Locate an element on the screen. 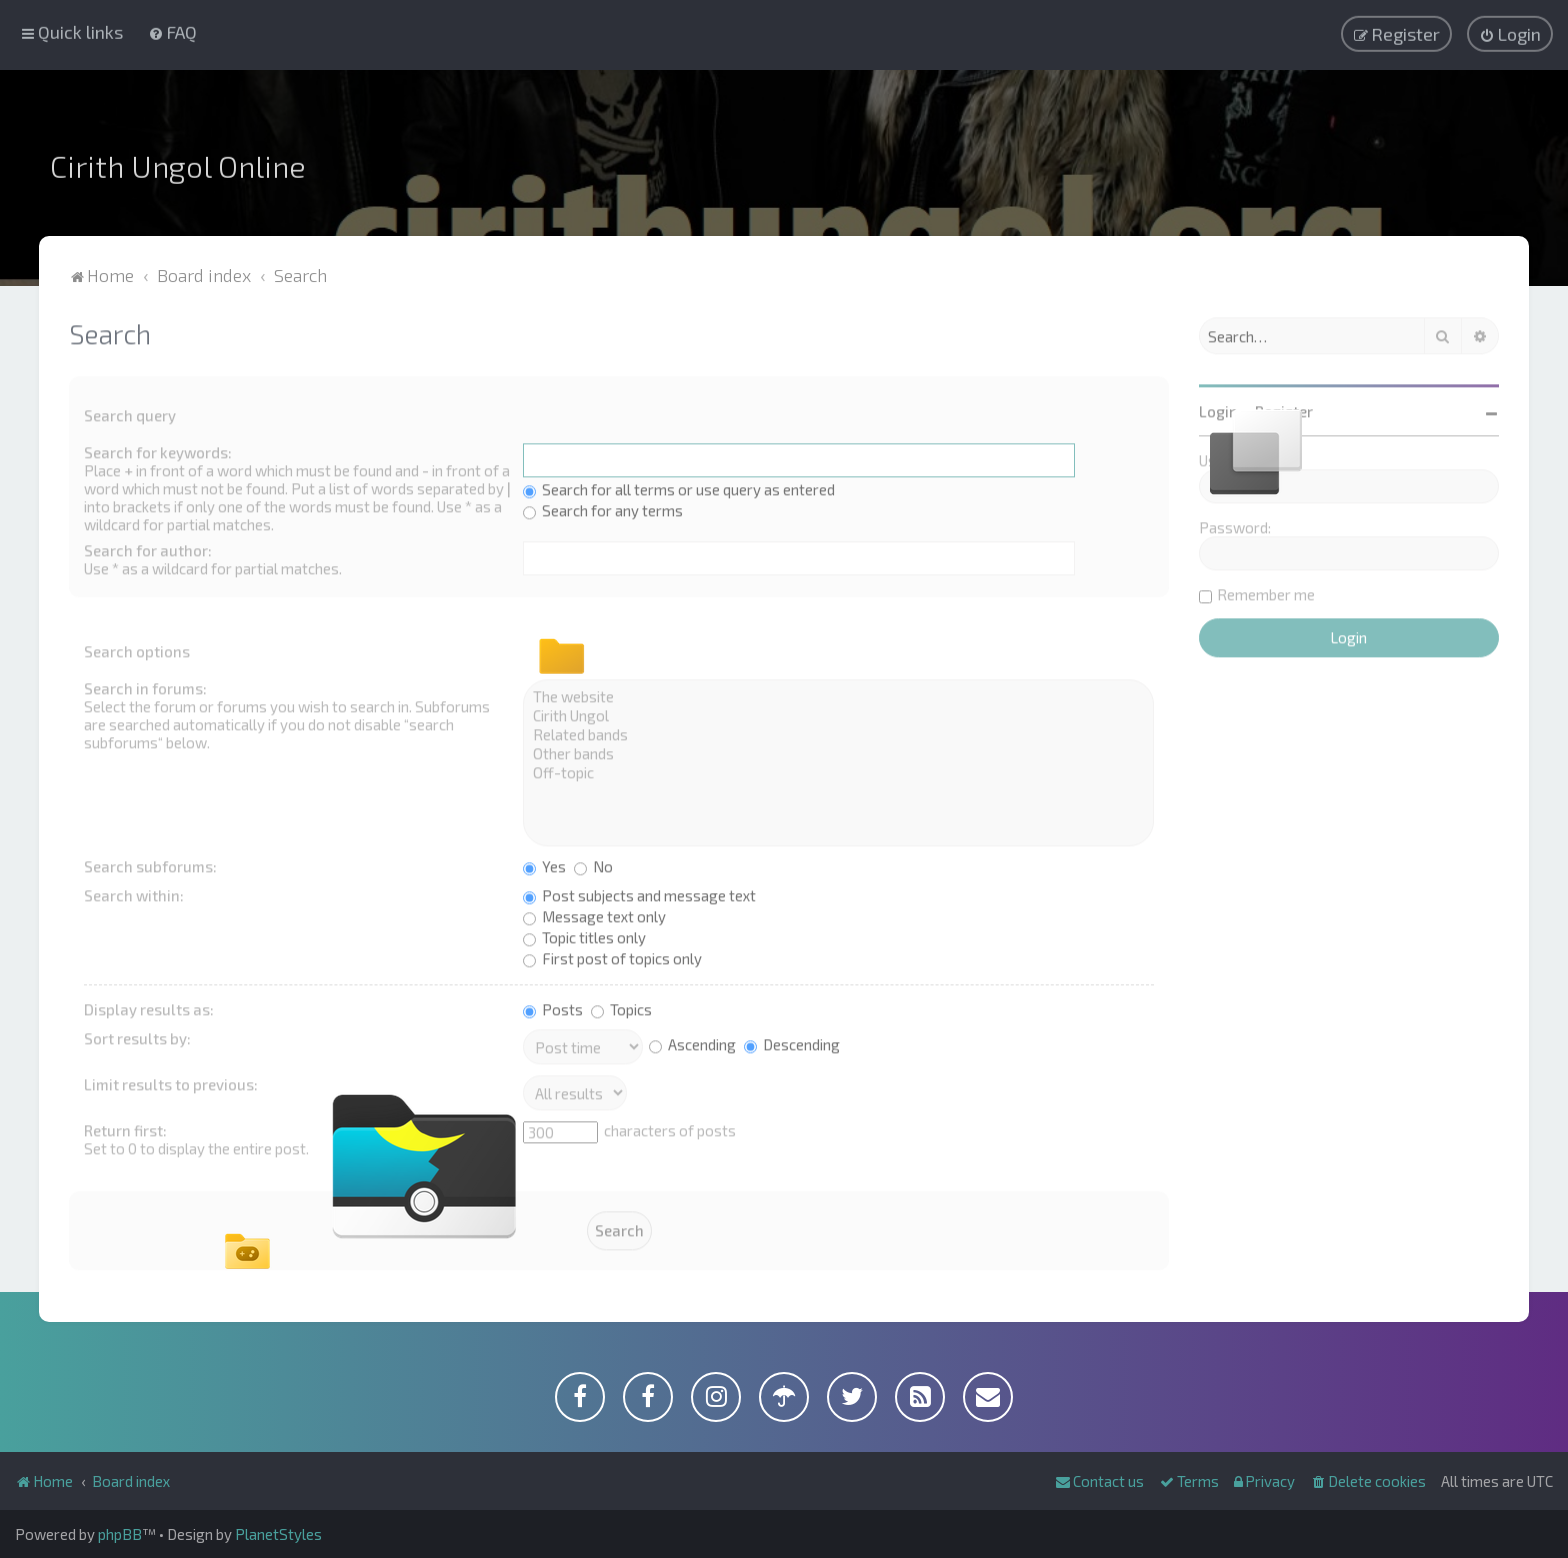  open task view to see all open windows is located at coordinates (1256, 452).